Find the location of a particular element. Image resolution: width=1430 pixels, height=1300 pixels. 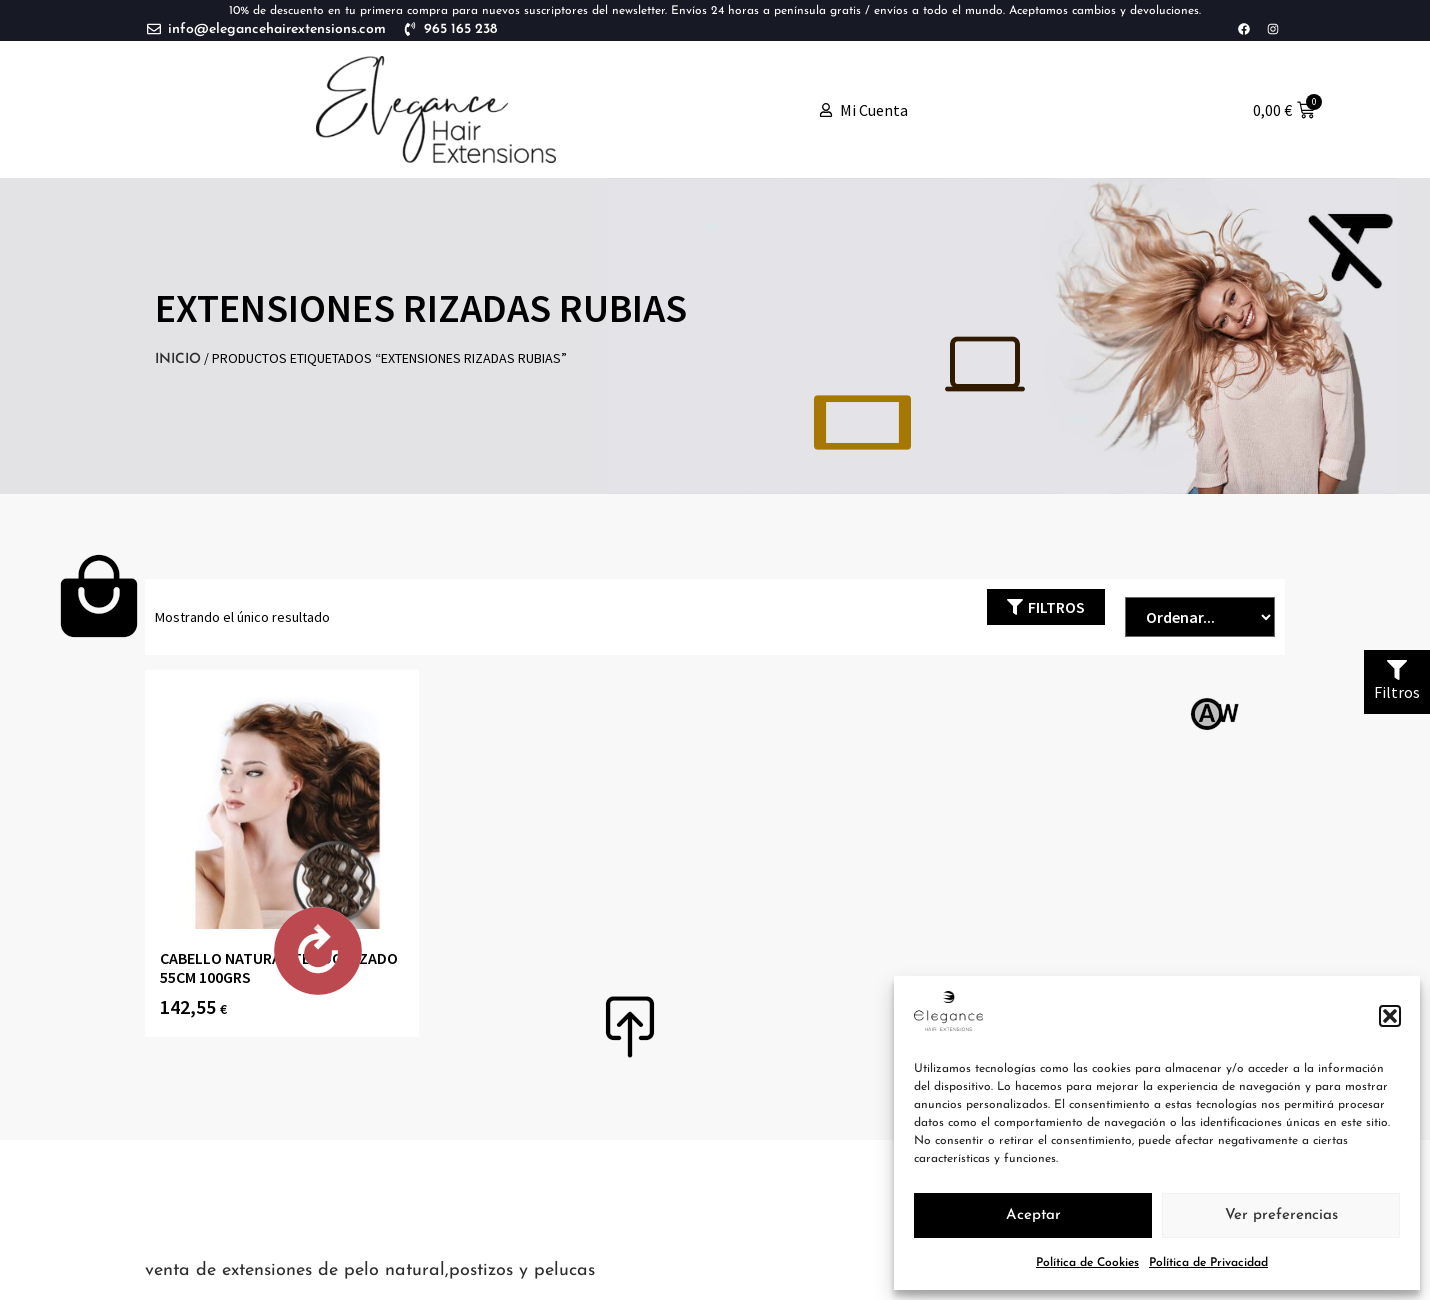

refresh or reload content is located at coordinates (318, 951).